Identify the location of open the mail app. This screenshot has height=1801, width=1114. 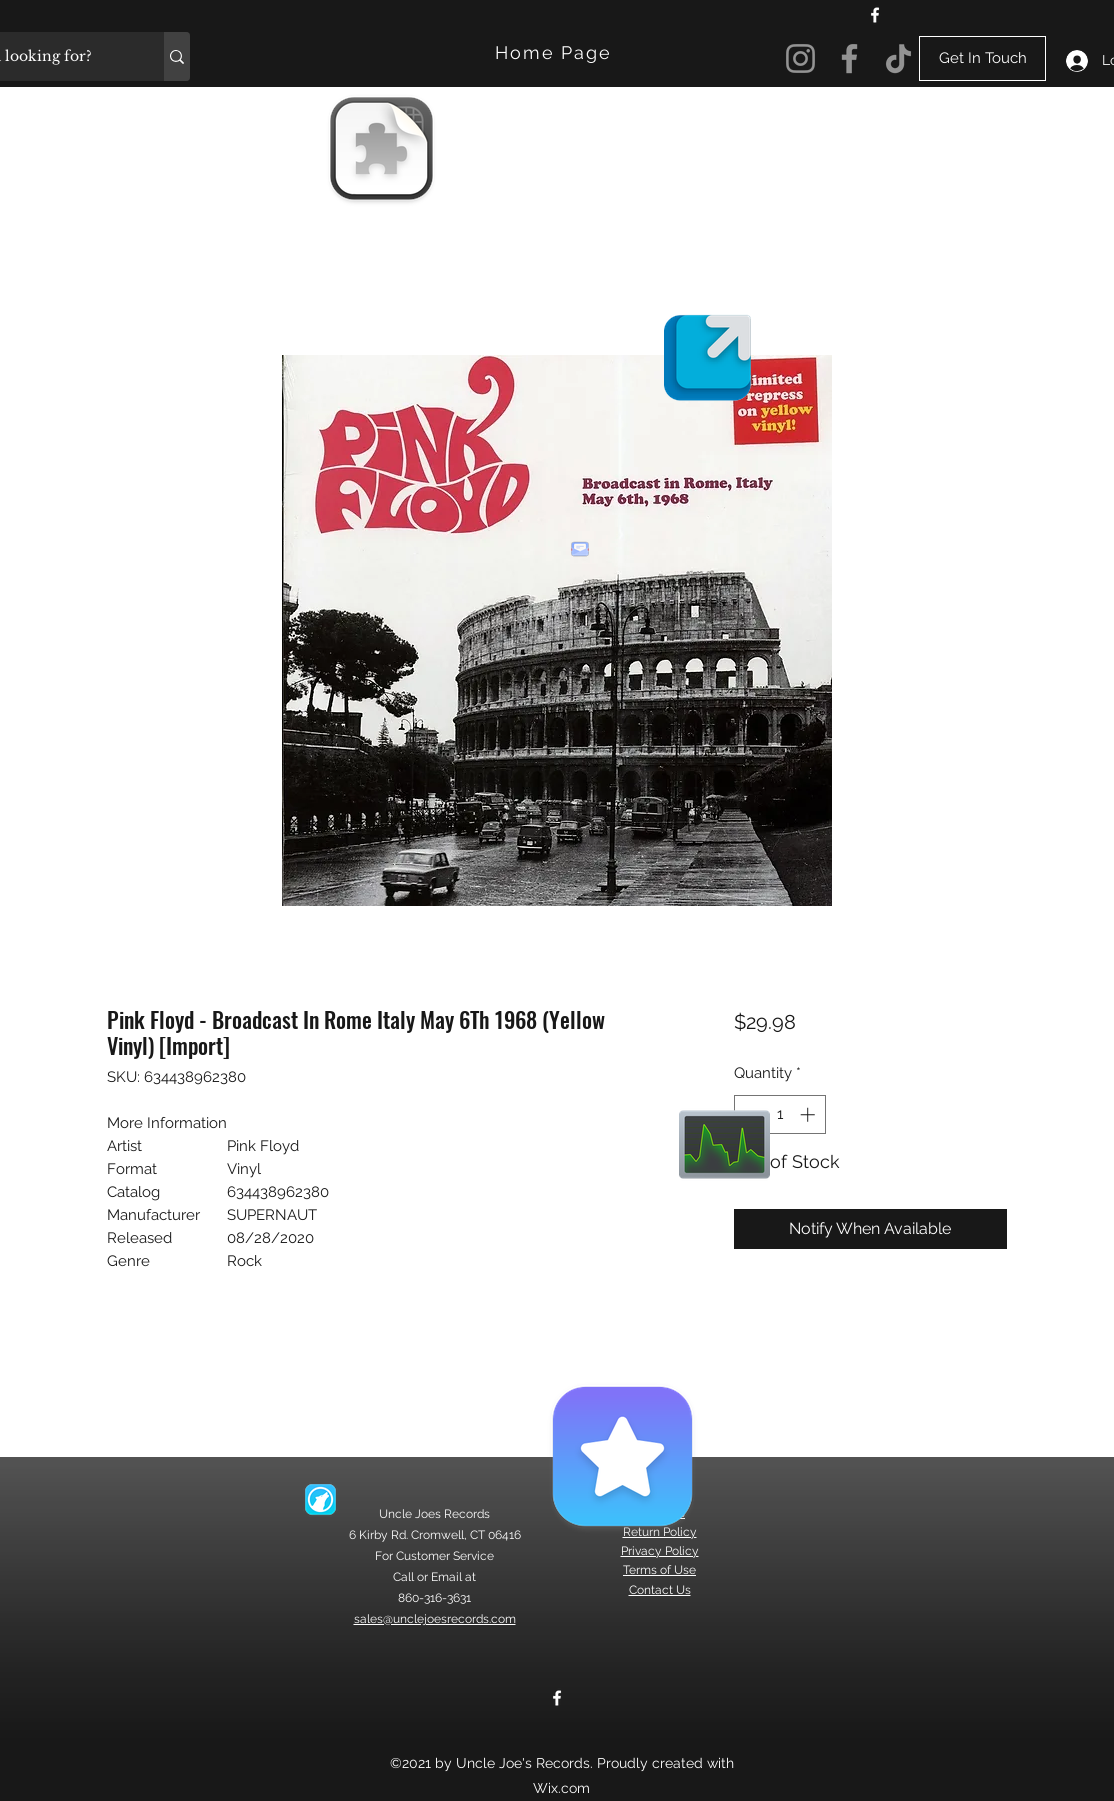
(580, 549).